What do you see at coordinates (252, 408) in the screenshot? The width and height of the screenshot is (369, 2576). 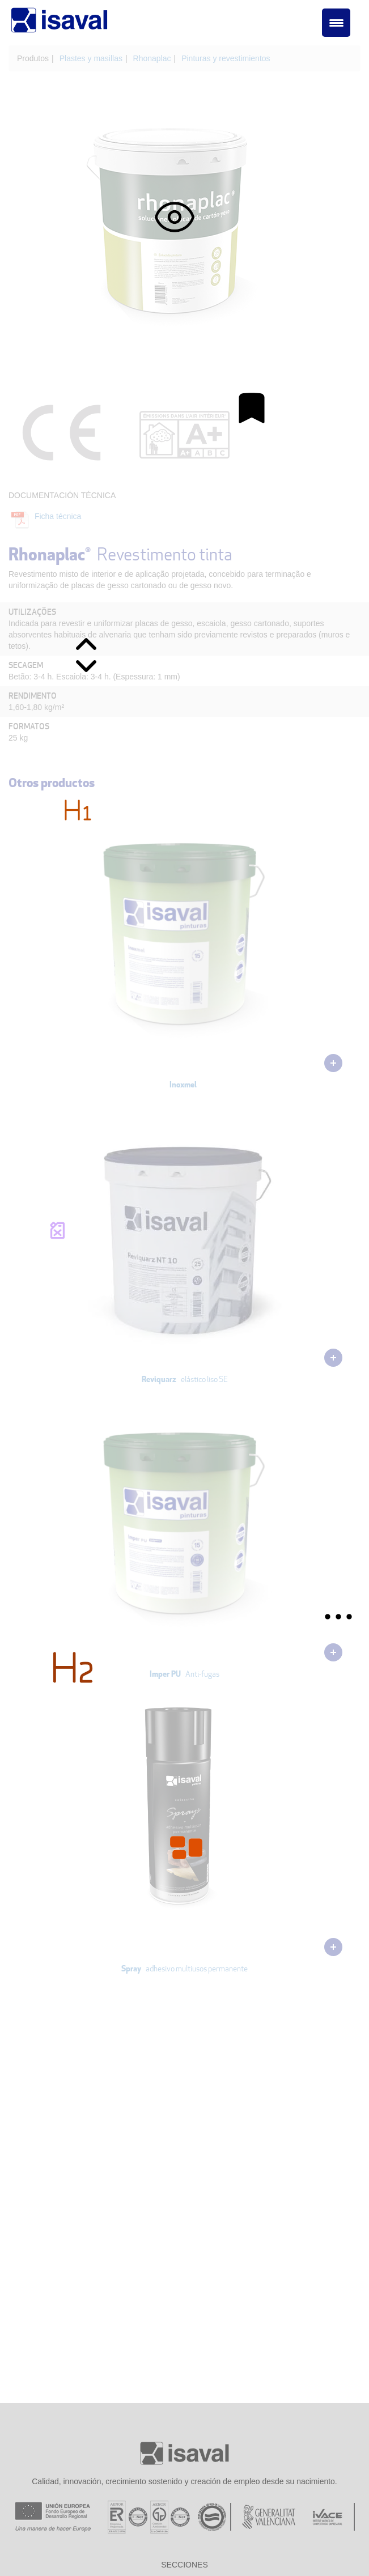 I see `save this item to your bookmarks` at bounding box center [252, 408].